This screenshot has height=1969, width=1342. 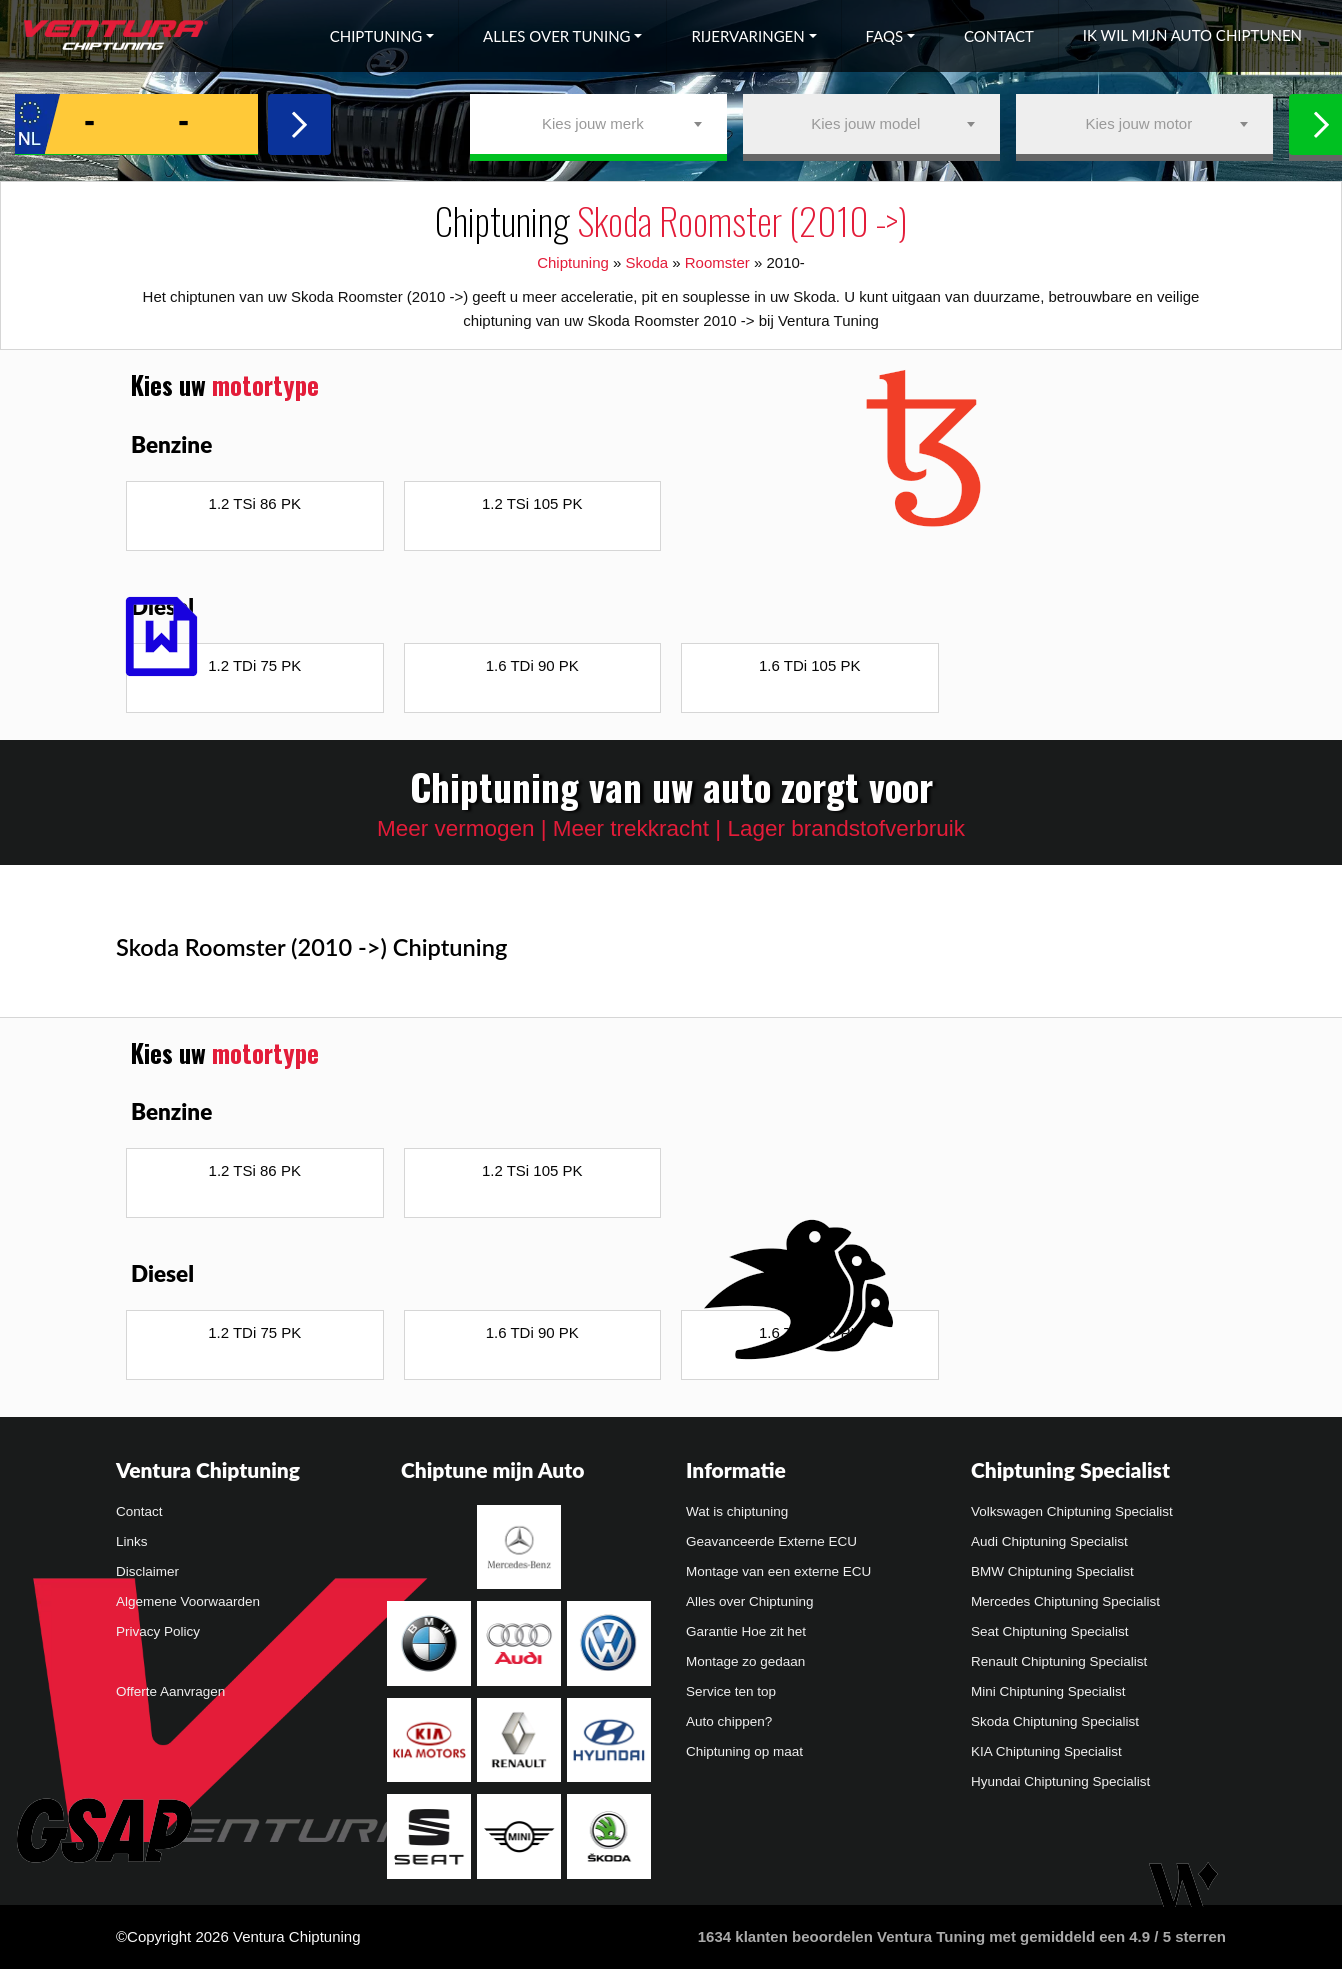 I want to click on bevy game engine logo, so click(x=798, y=1289).